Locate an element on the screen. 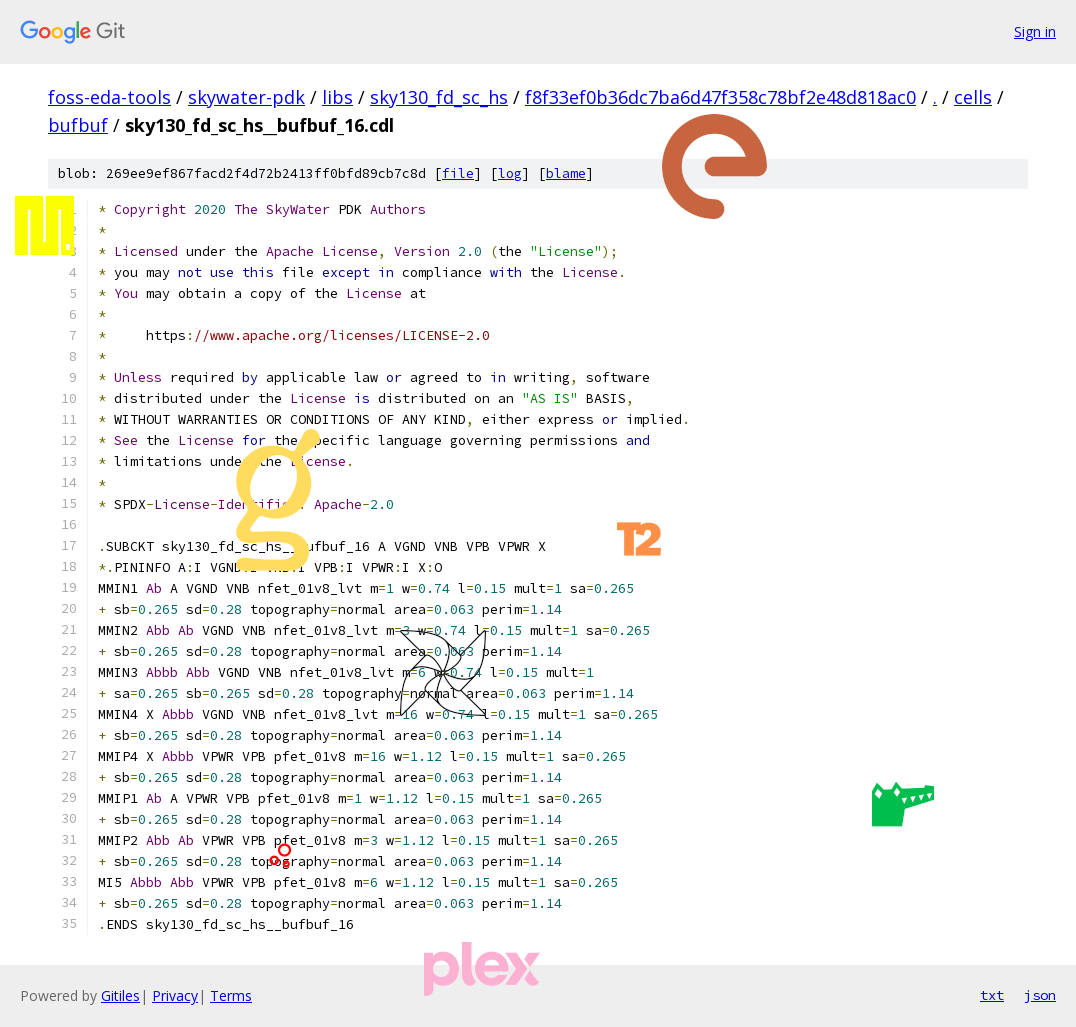  apache airflow logo is located at coordinates (443, 673).